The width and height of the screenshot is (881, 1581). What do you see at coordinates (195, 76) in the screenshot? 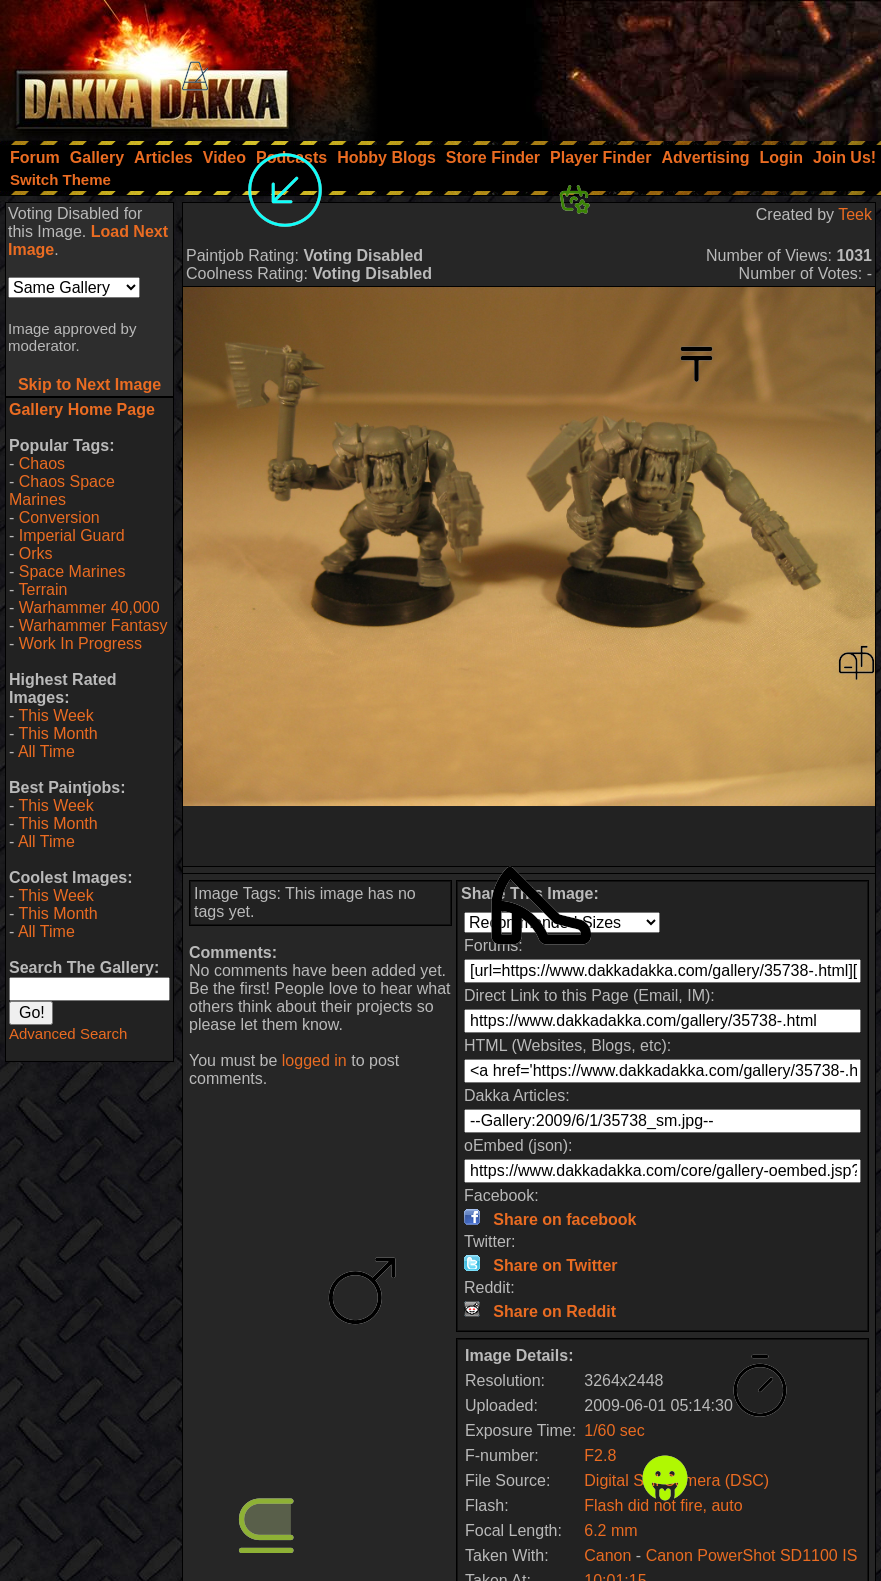
I see `access metronome or tempo settings` at bounding box center [195, 76].